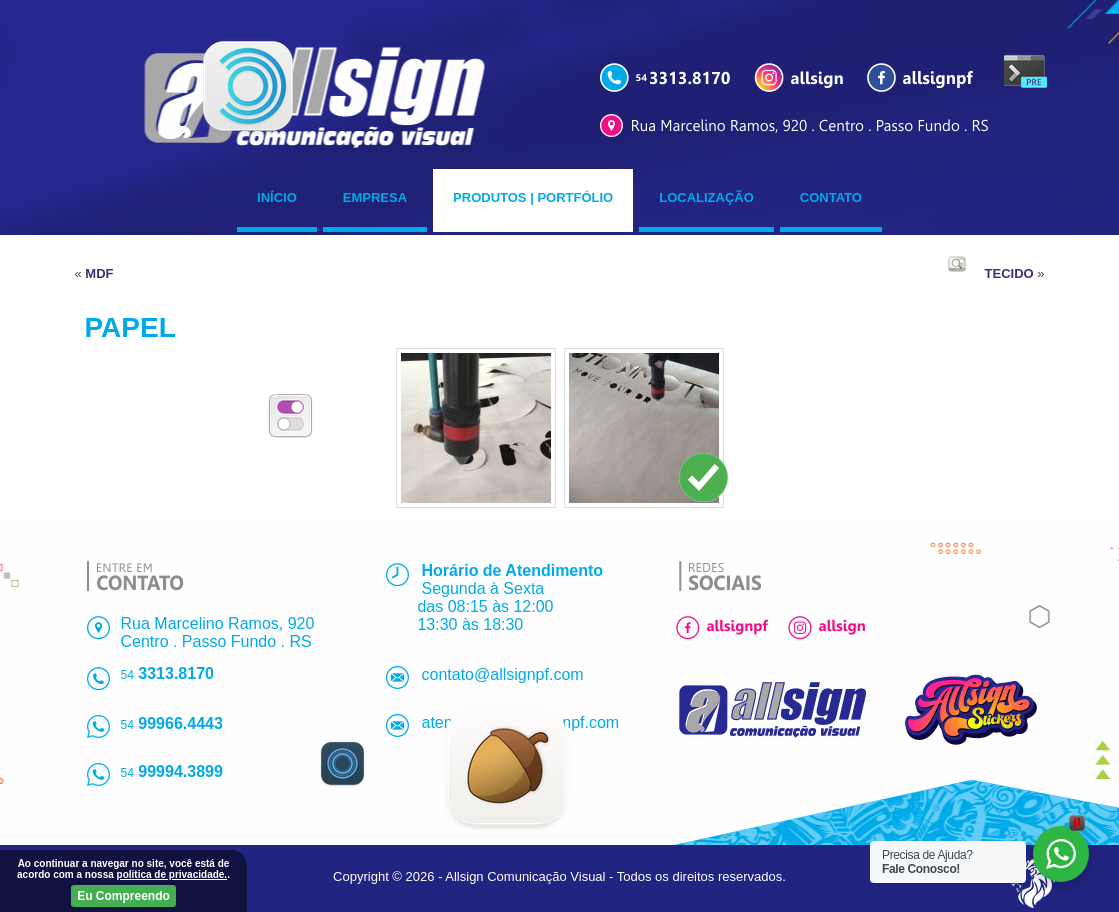  Describe the element at coordinates (1077, 823) in the screenshot. I see `open Netflix app` at that location.